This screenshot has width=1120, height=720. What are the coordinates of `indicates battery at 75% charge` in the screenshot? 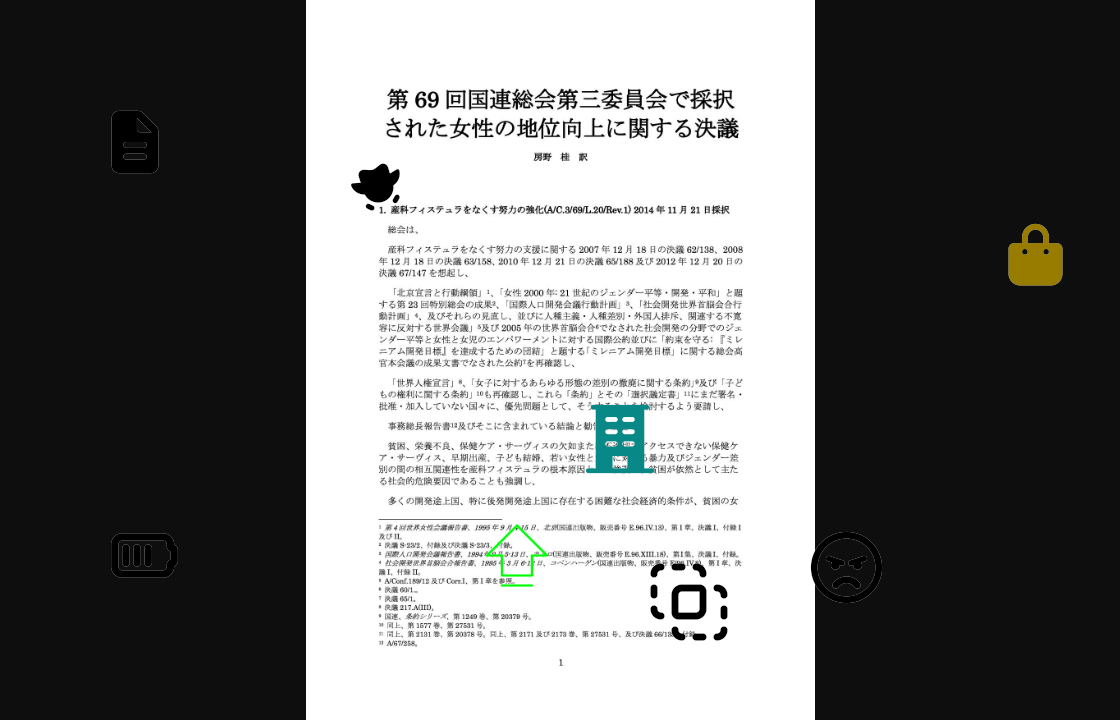 It's located at (144, 555).